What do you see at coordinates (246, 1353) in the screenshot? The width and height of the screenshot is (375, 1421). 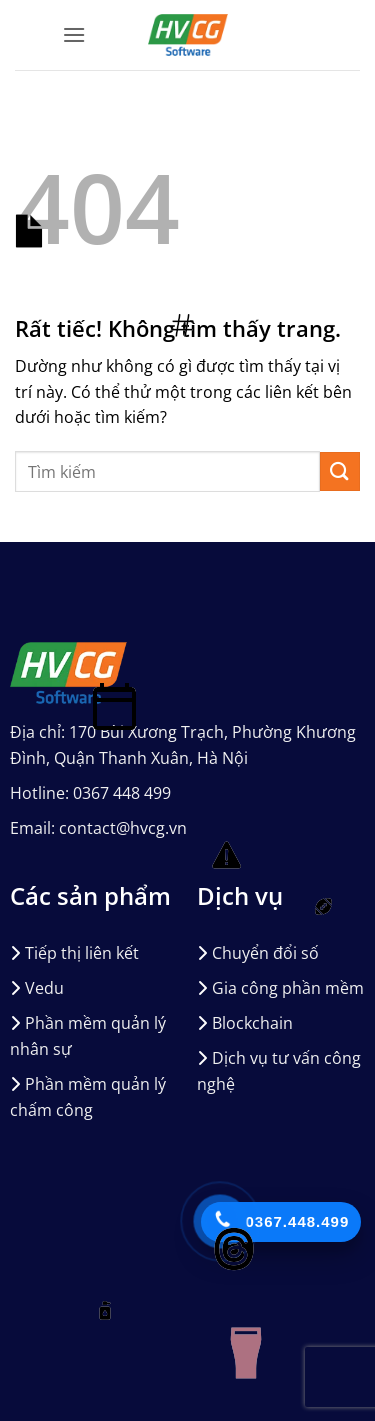 I see `view nearby pubs or bars` at bounding box center [246, 1353].